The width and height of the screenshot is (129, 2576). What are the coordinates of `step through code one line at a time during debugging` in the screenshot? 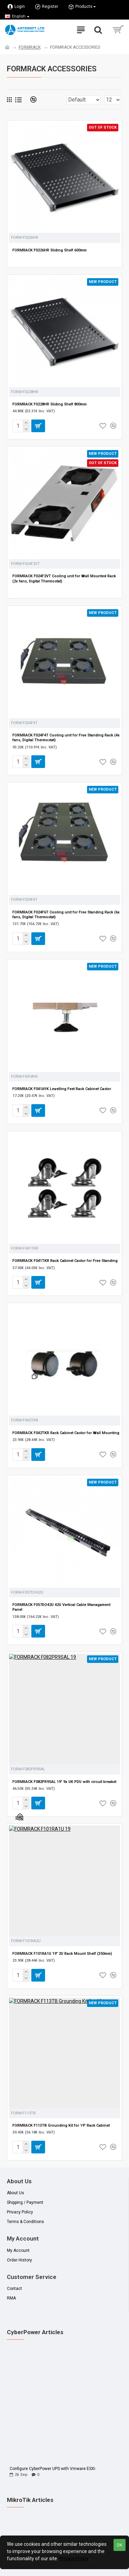 It's located at (71, 1539).